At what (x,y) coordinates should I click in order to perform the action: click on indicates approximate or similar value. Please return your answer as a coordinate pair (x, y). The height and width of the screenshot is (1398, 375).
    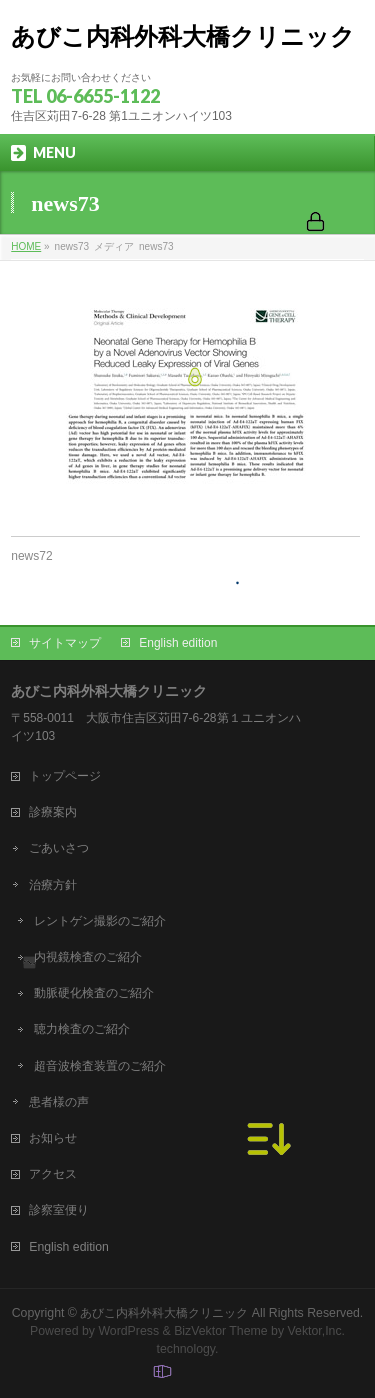
    Looking at the image, I should click on (29, 962).